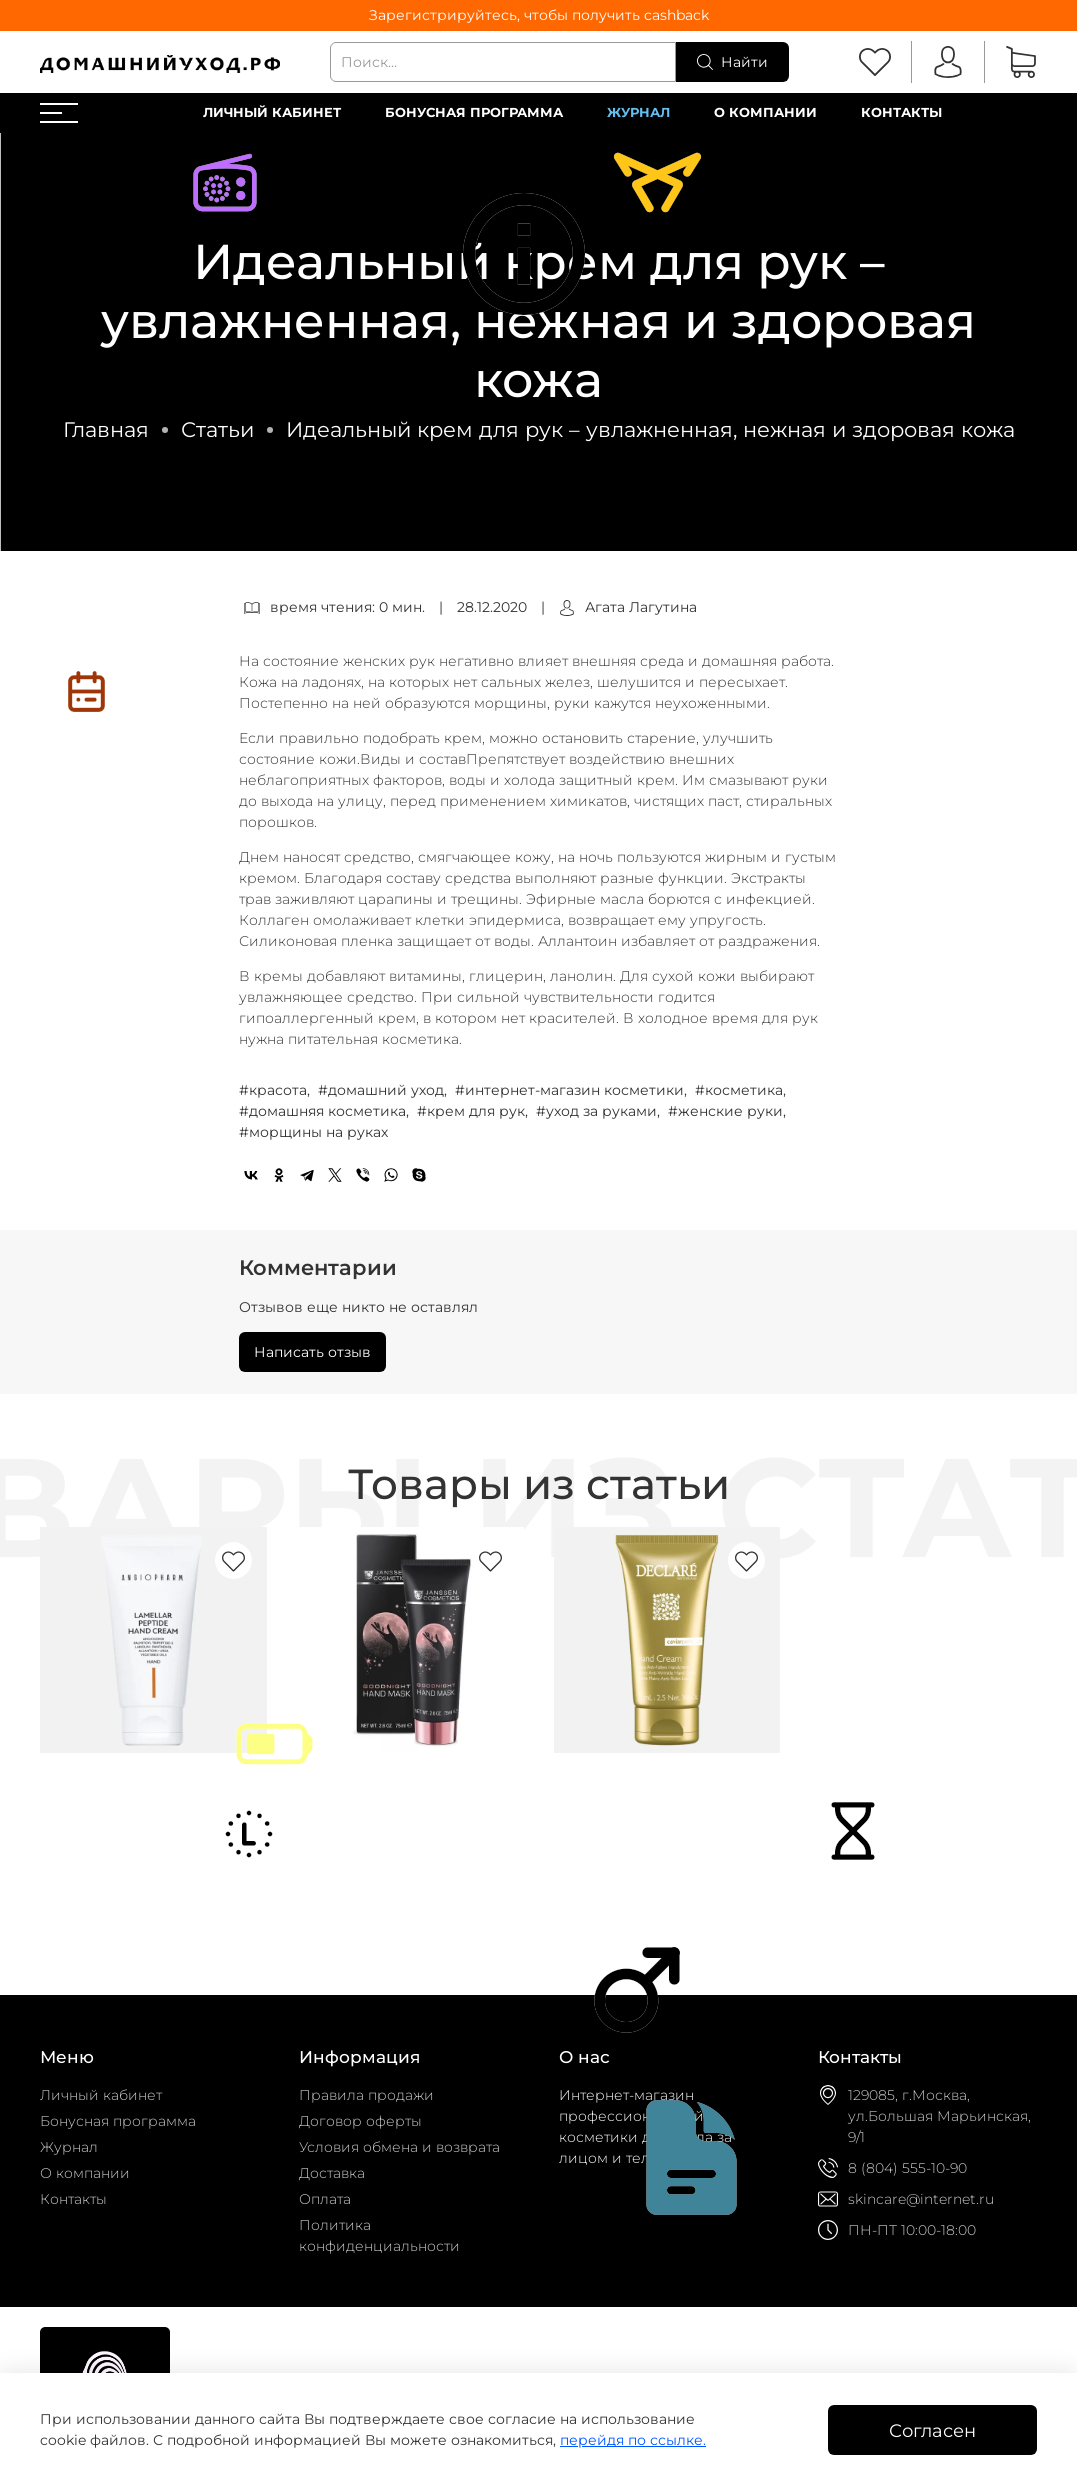  What do you see at coordinates (225, 182) in the screenshot?
I see `listen to radio or audio broadcasts` at bounding box center [225, 182].